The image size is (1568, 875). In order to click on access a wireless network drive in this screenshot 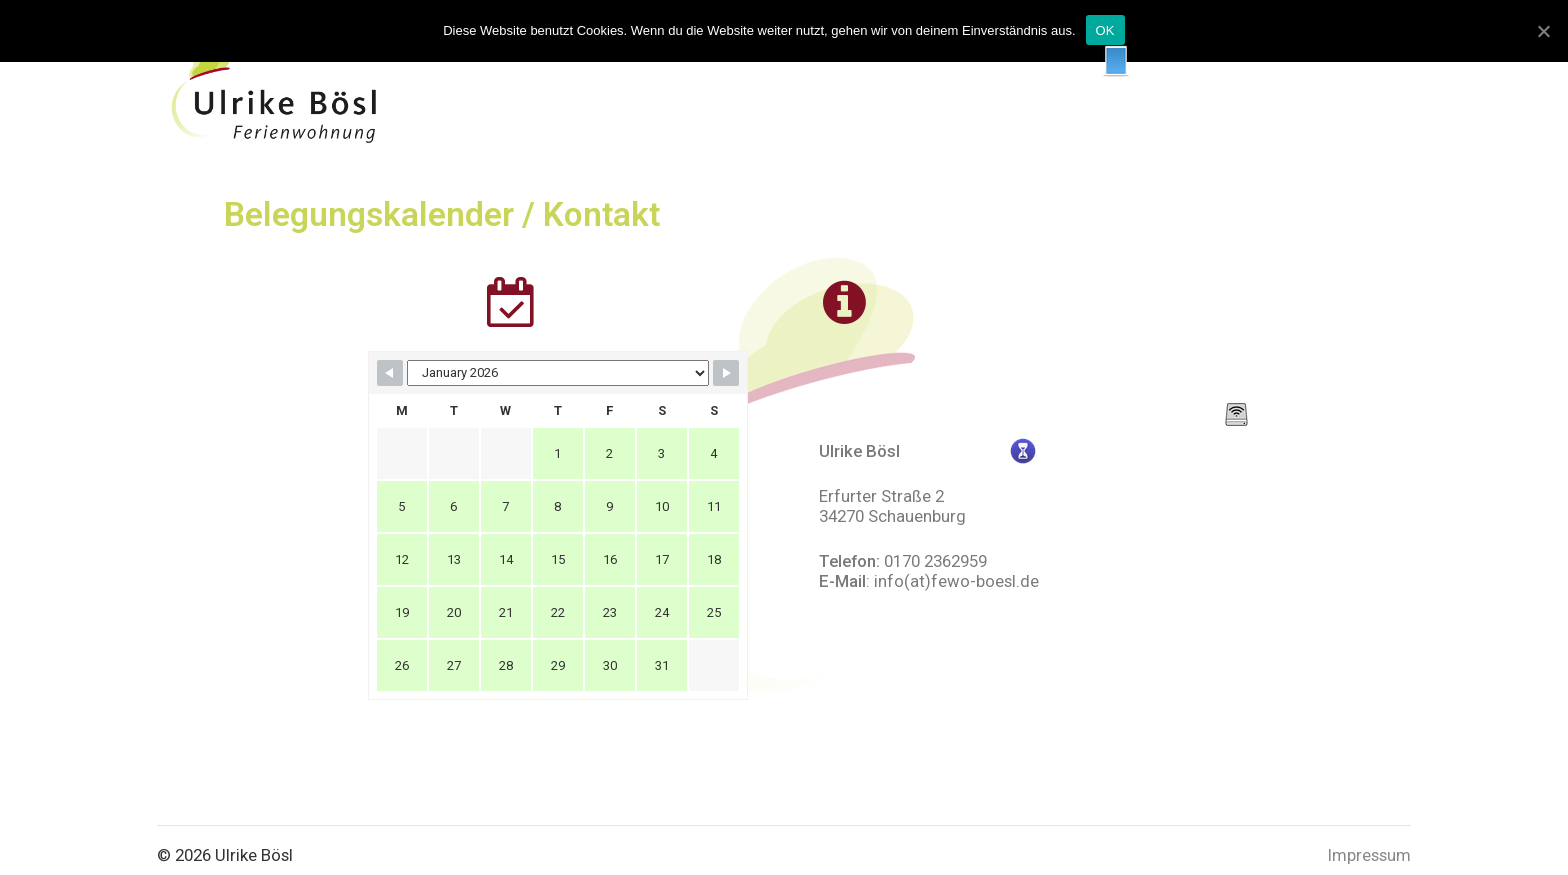, I will do `click(1236, 414)`.